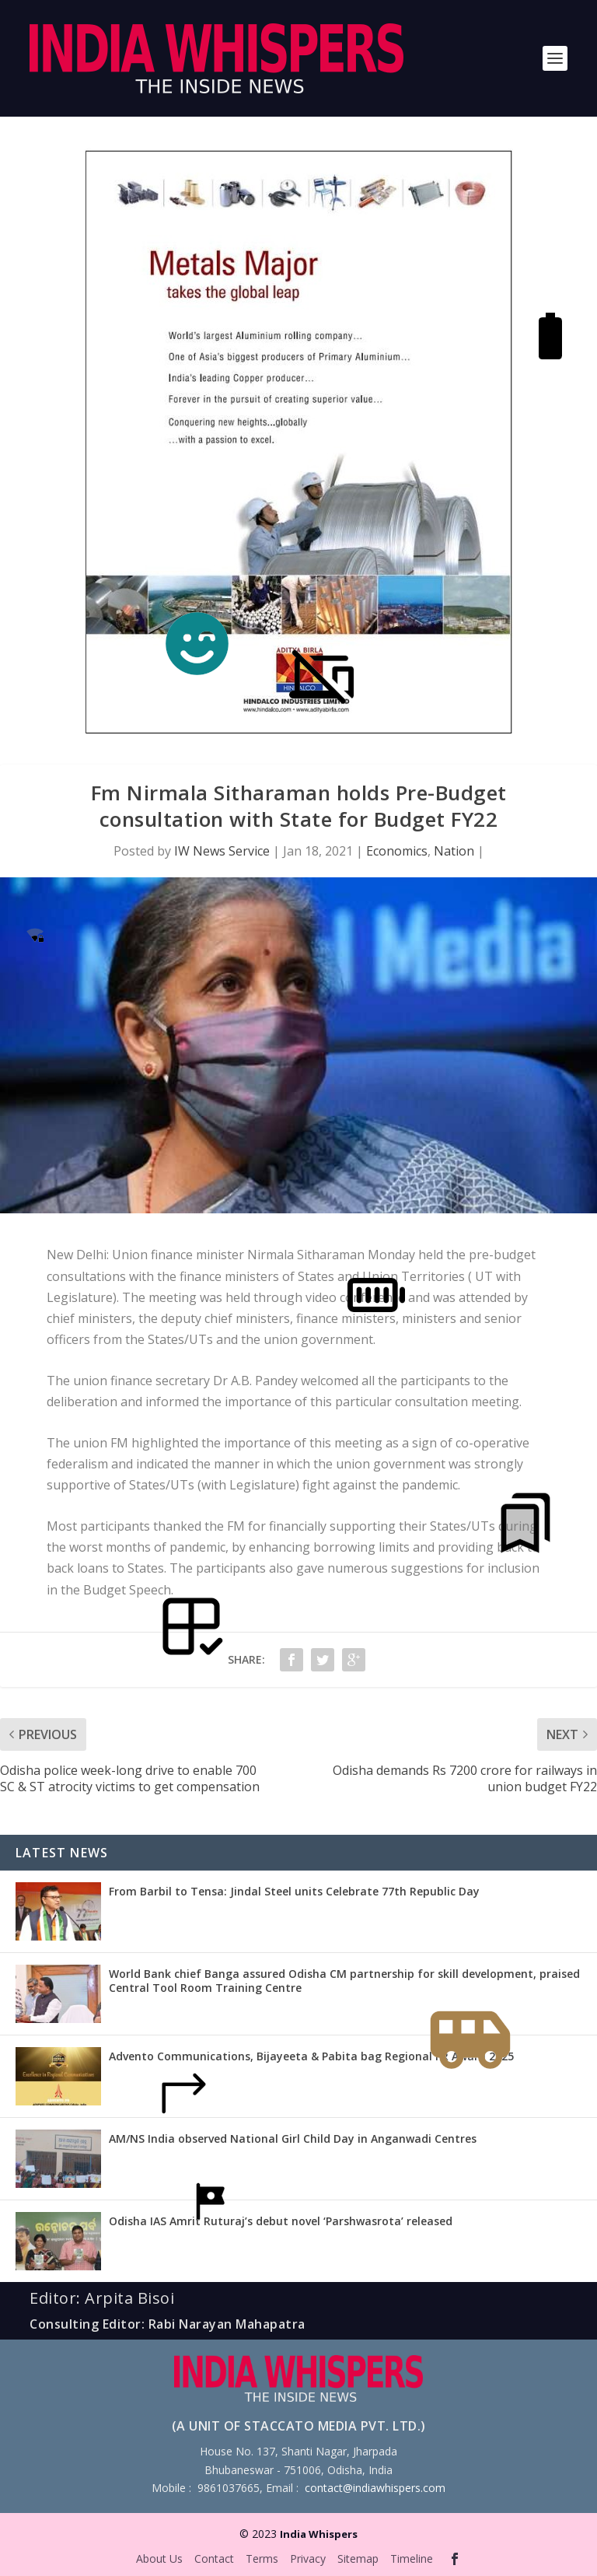 This screenshot has width=597, height=2576. Describe the element at coordinates (525, 1523) in the screenshot. I see `view your saved bookmarks` at that location.